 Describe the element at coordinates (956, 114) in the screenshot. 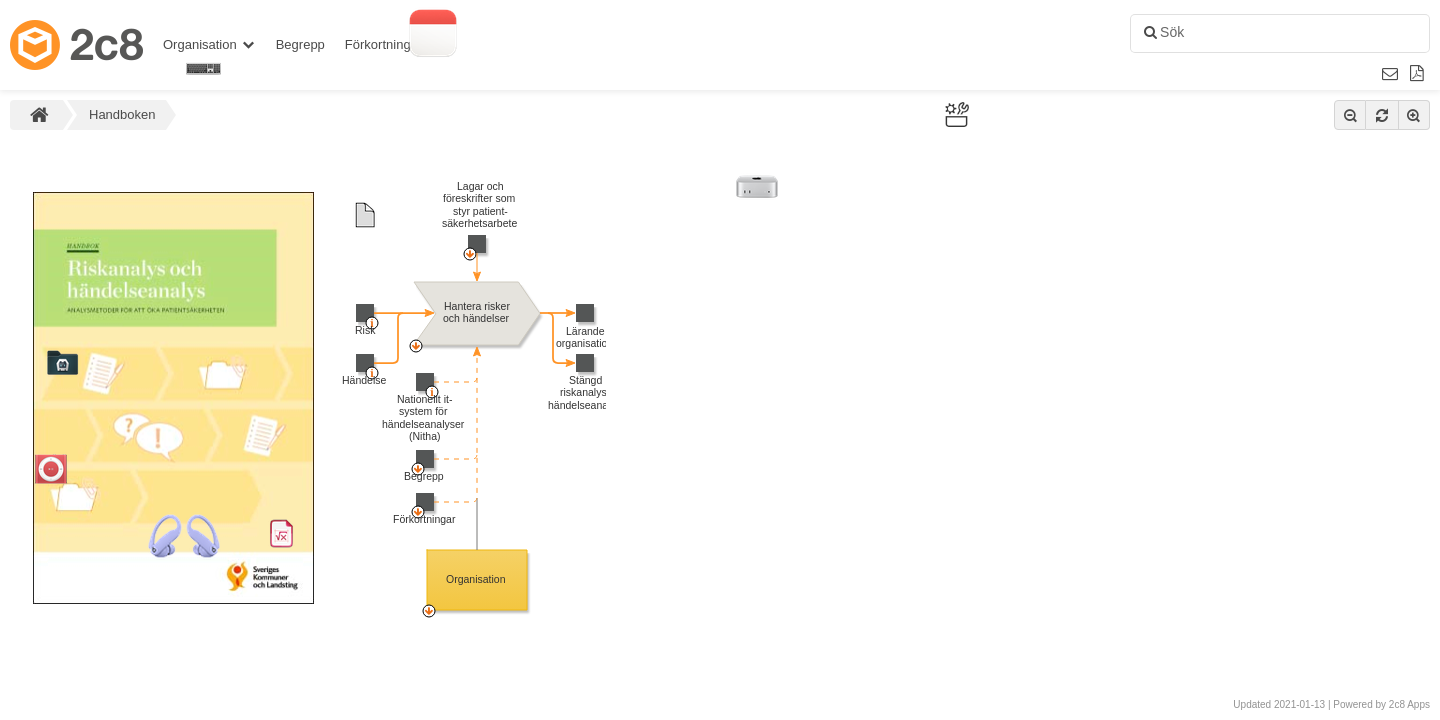

I see `access additional system preferences` at that location.